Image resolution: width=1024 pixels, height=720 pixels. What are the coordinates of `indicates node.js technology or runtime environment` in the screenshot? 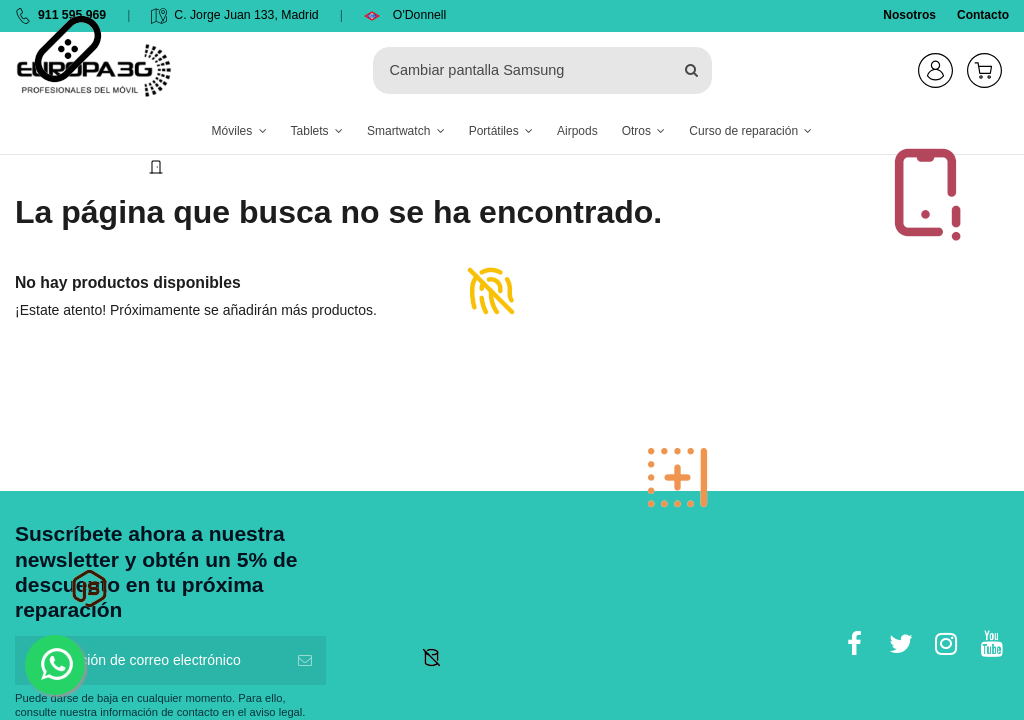 It's located at (89, 588).